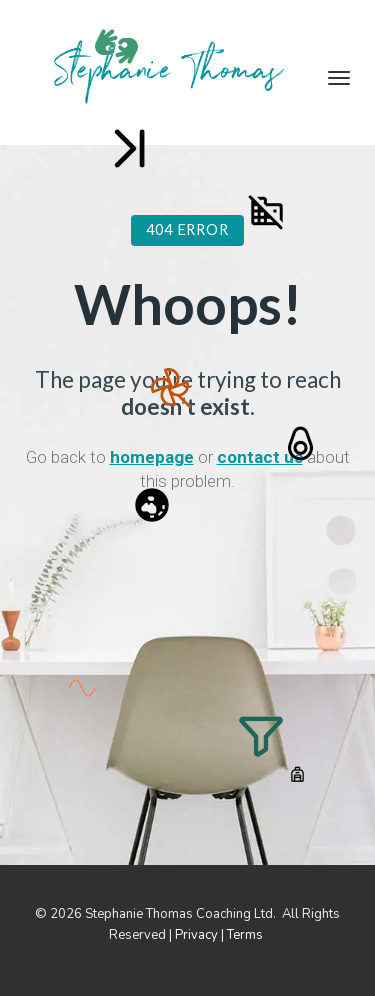 This screenshot has height=996, width=375. Describe the element at coordinates (82, 688) in the screenshot. I see `adjust audio or sound wave settings` at that location.